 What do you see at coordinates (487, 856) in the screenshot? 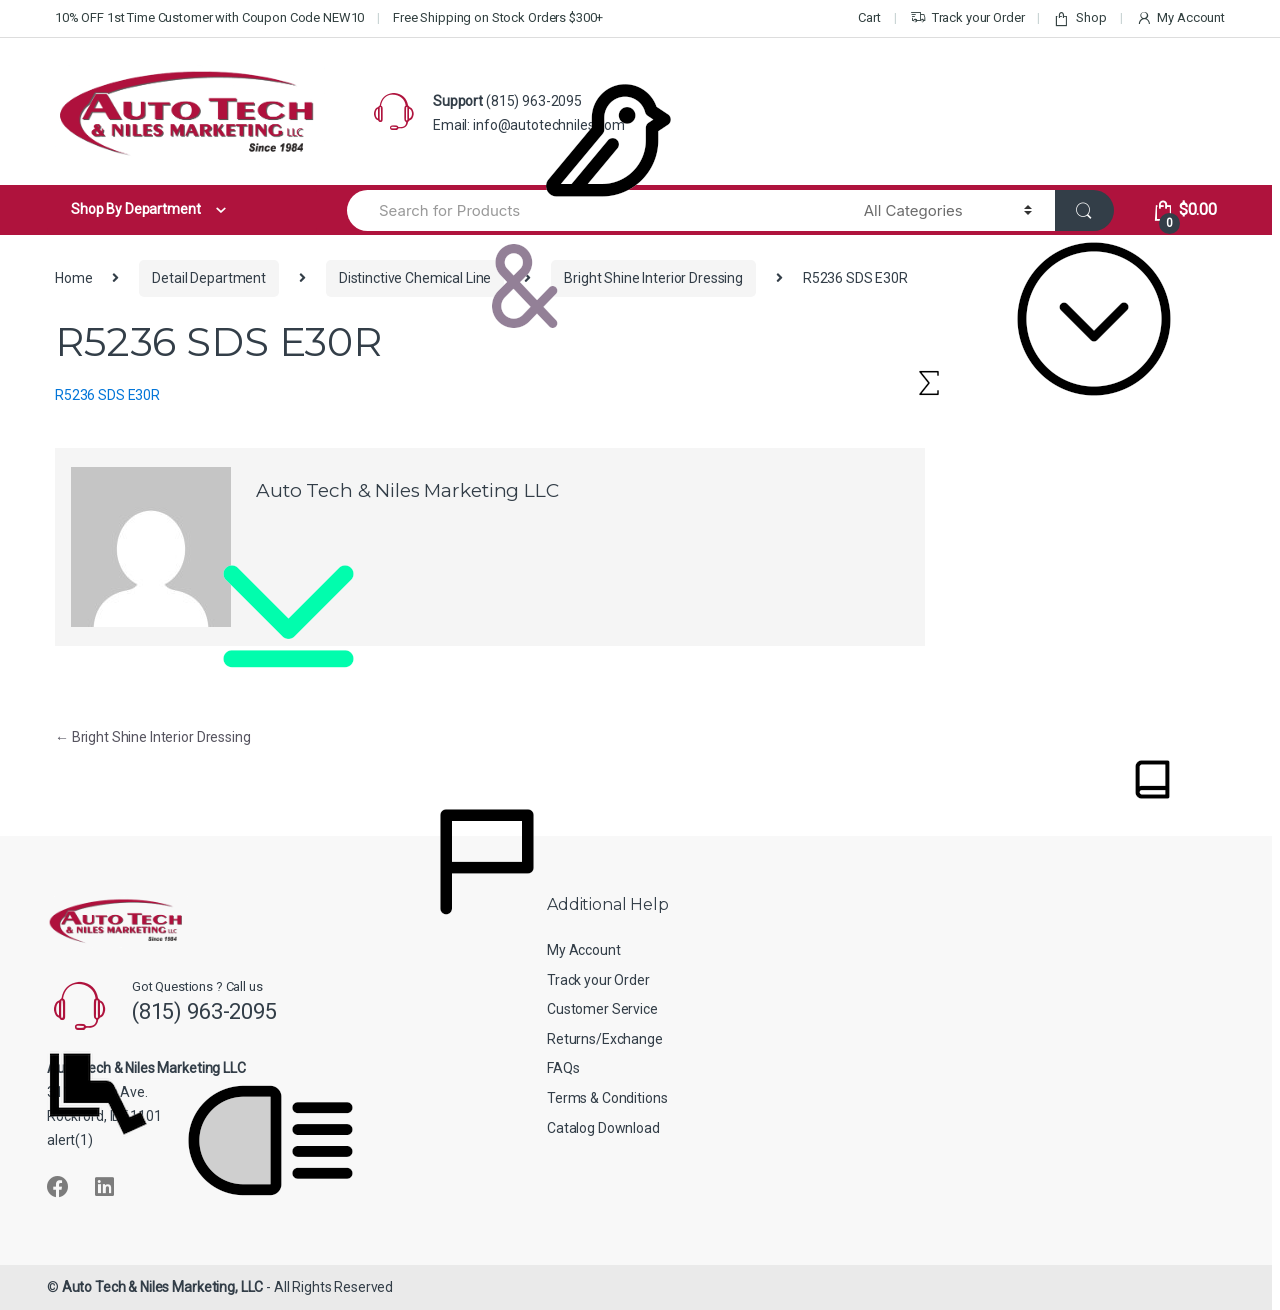
I see `flag an item for review` at bounding box center [487, 856].